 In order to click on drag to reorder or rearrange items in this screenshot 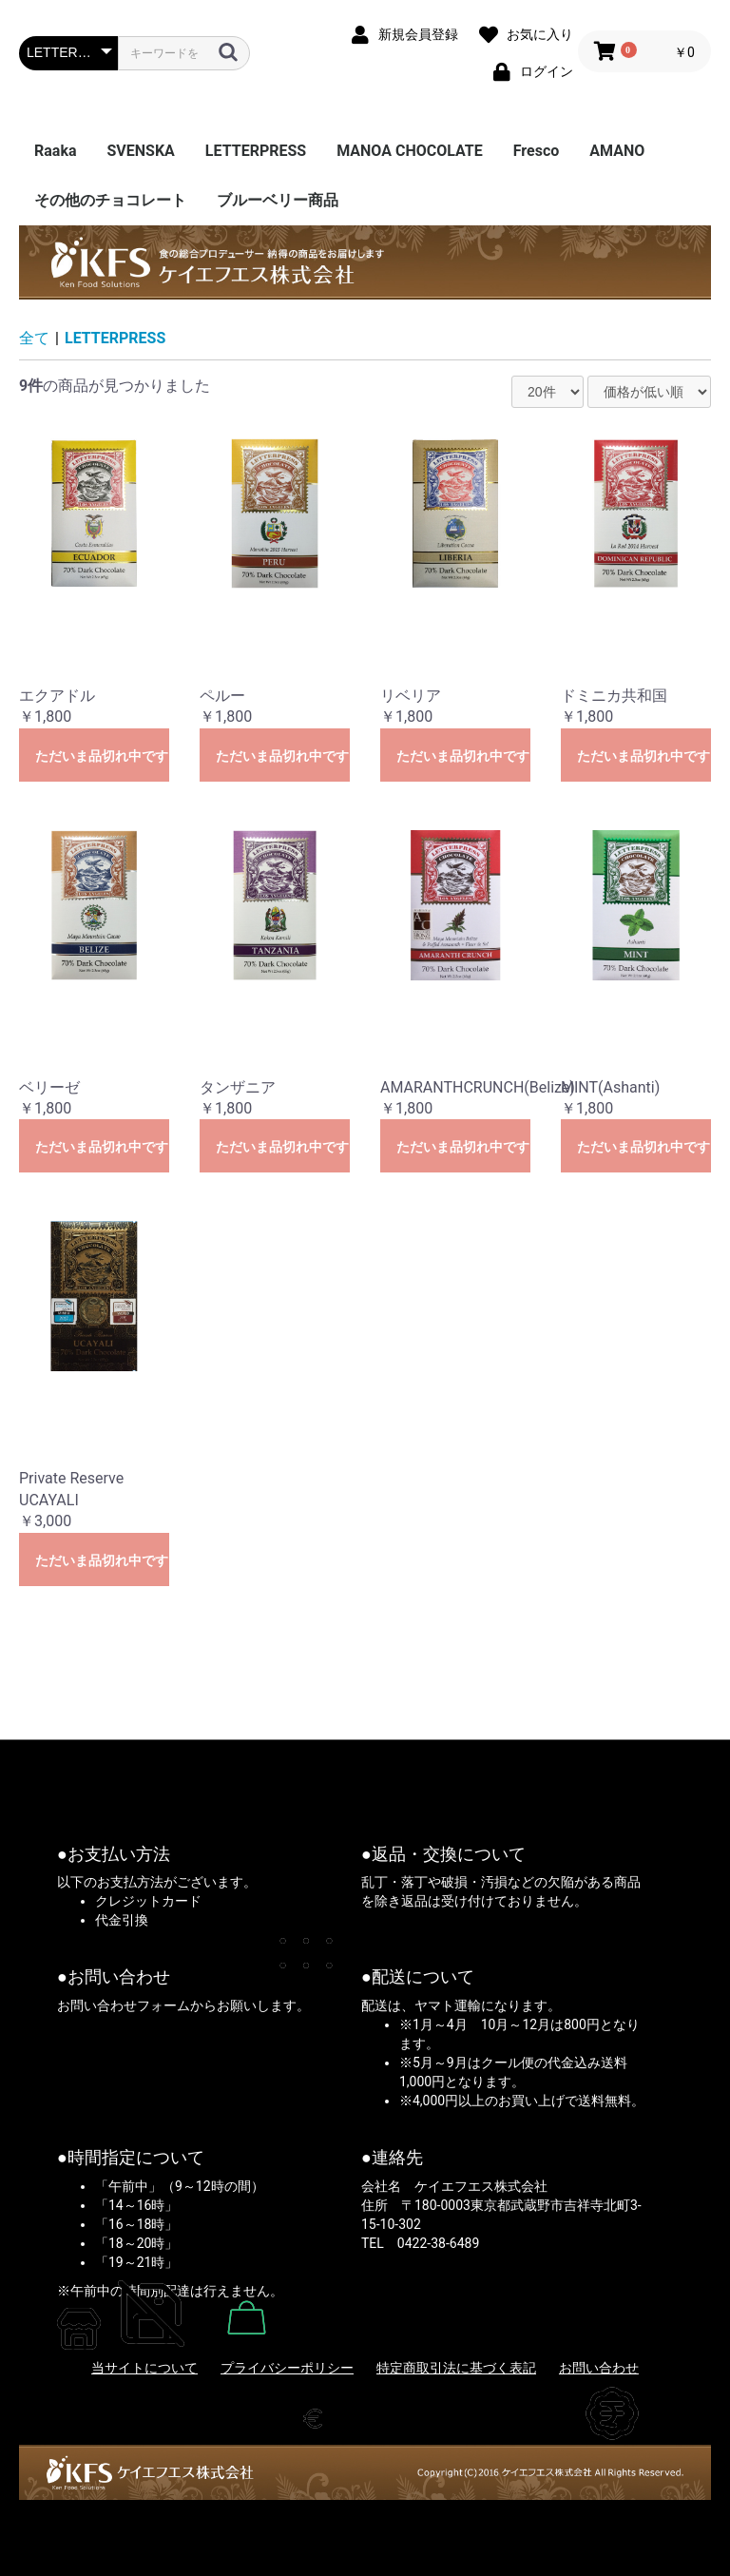, I will do `click(306, 1953)`.